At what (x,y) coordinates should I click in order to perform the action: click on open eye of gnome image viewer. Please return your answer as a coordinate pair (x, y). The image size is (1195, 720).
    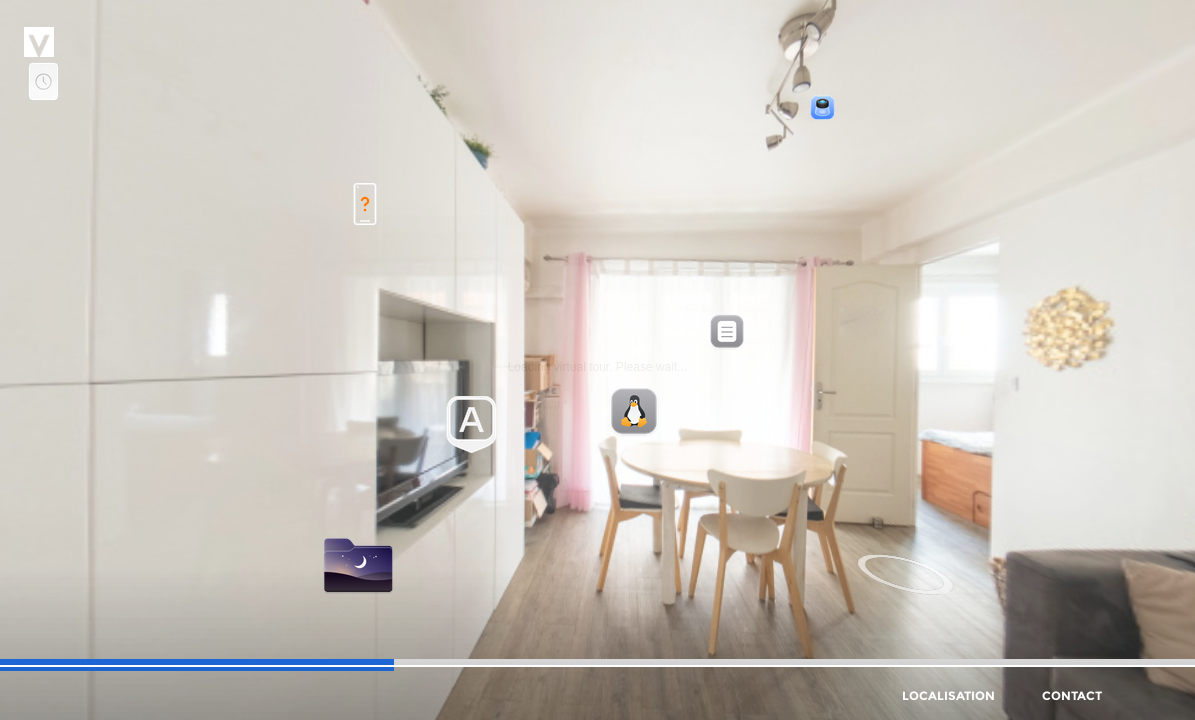
    Looking at the image, I should click on (822, 107).